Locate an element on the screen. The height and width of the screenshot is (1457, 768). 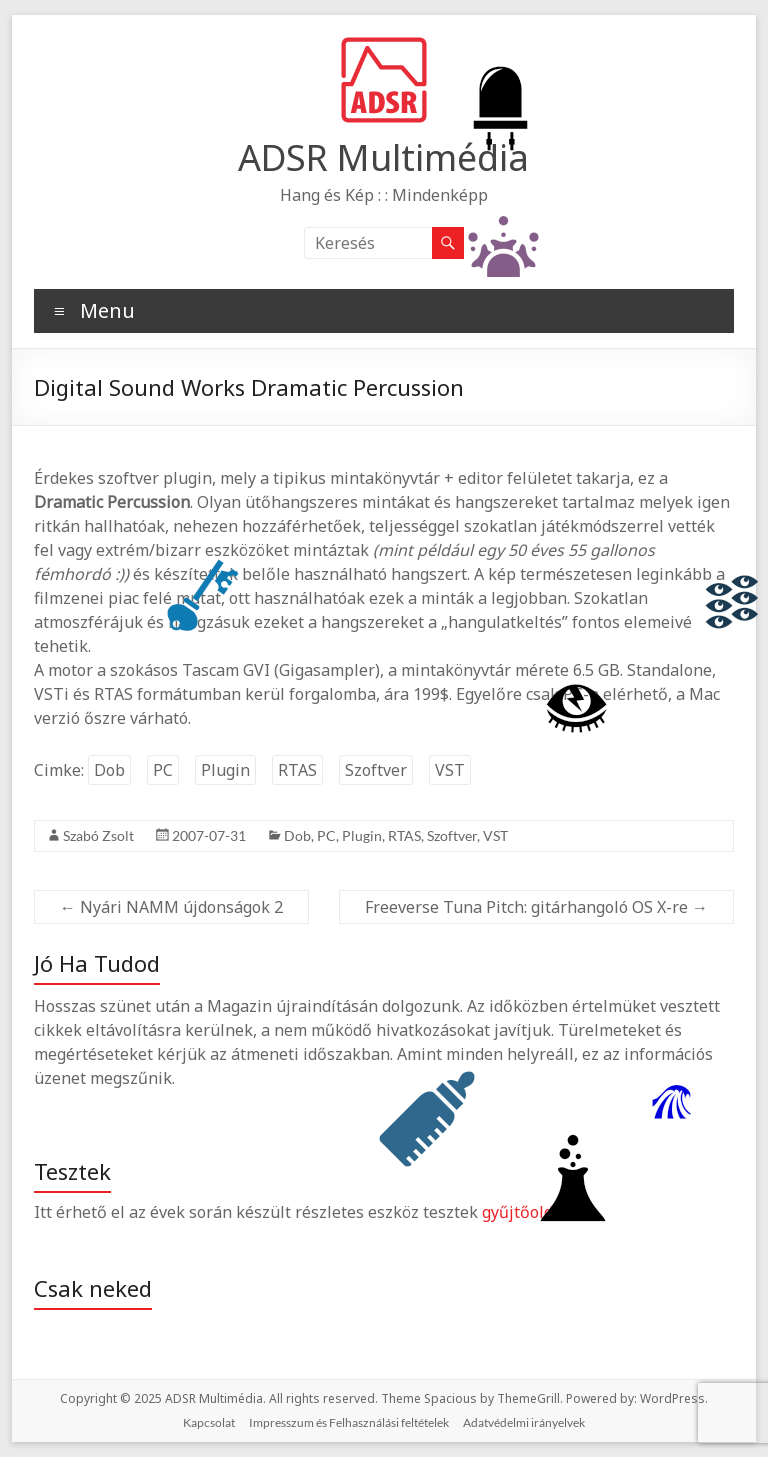
access security or authentication settings is located at coordinates (203, 595).